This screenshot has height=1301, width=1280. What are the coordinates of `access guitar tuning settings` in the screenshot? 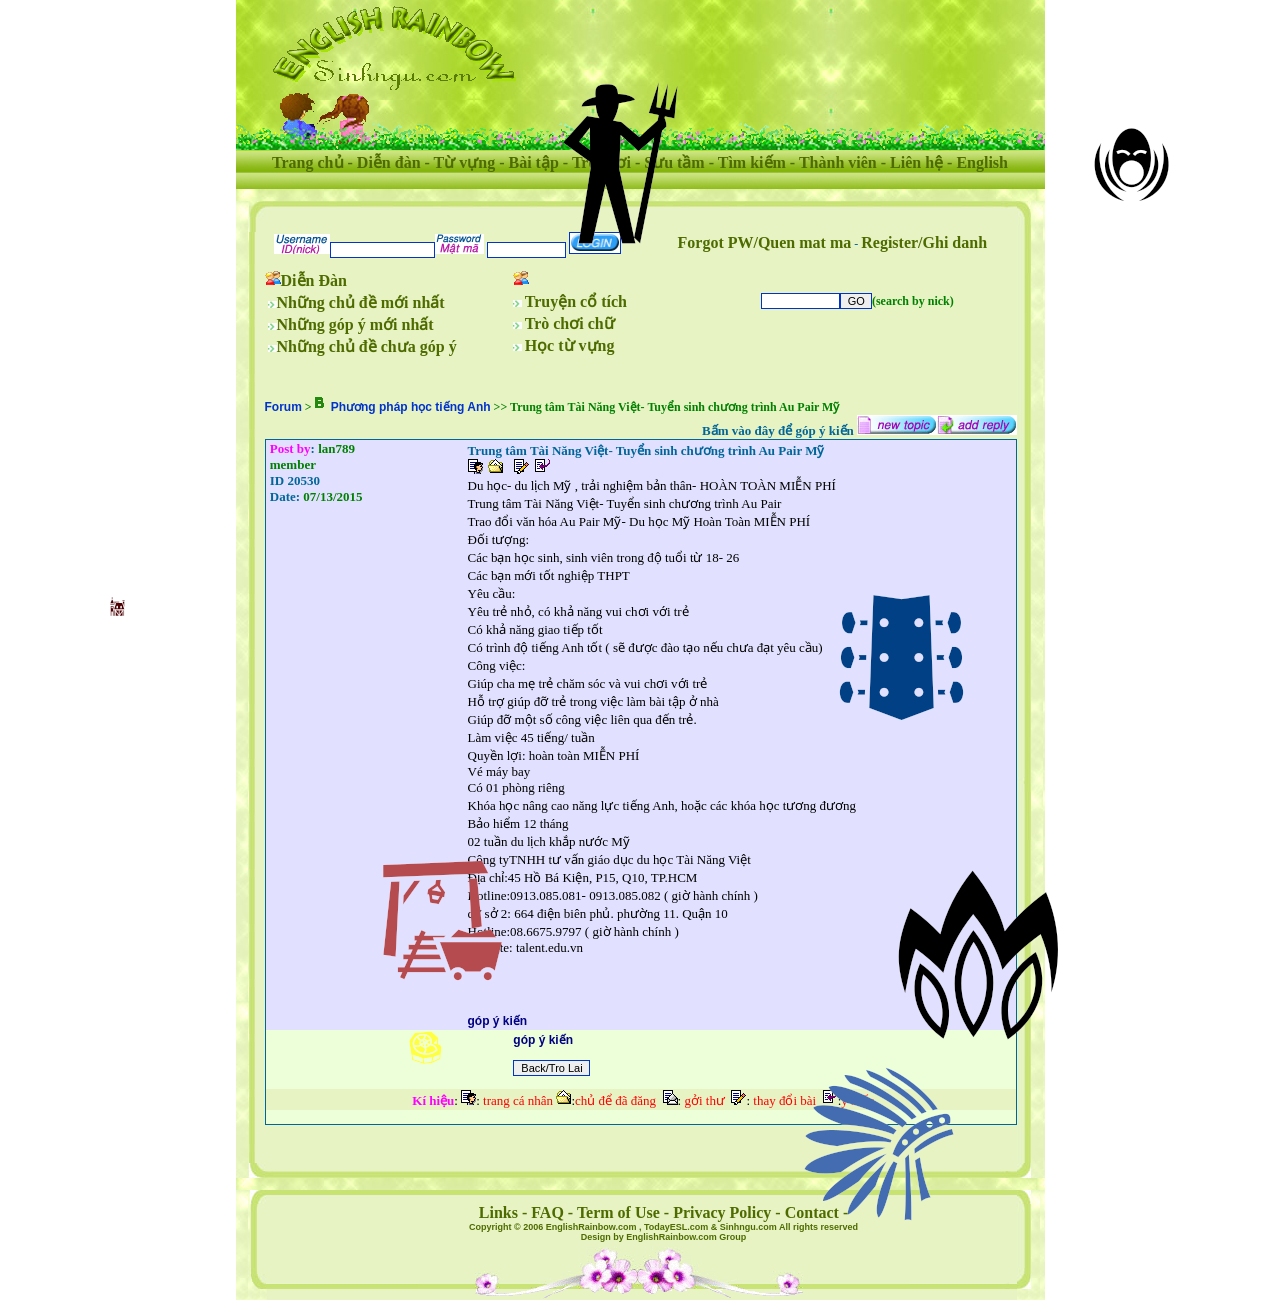 It's located at (901, 657).